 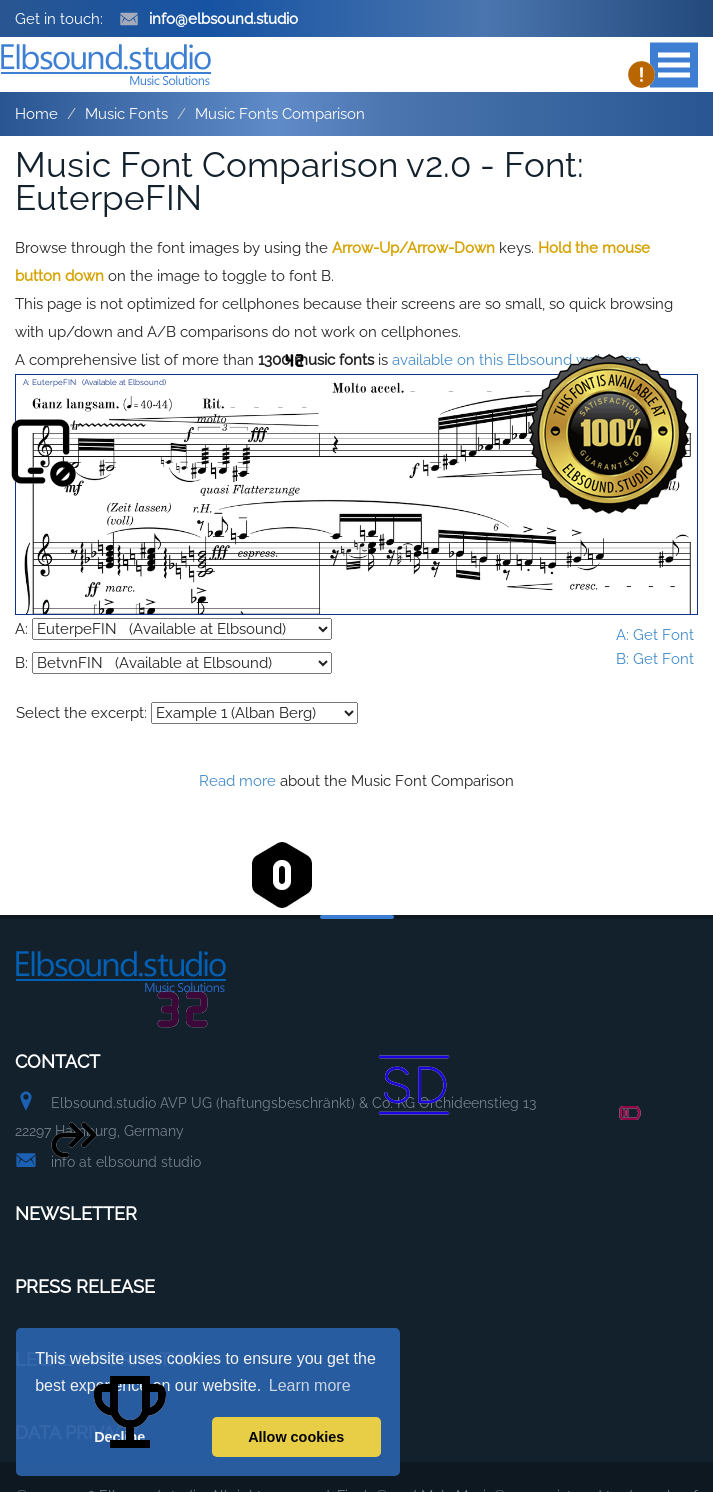 What do you see at coordinates (282, 875) in the screenshot?
I see `indicates an "O" status or category marker` at bounding box center [282, 875].